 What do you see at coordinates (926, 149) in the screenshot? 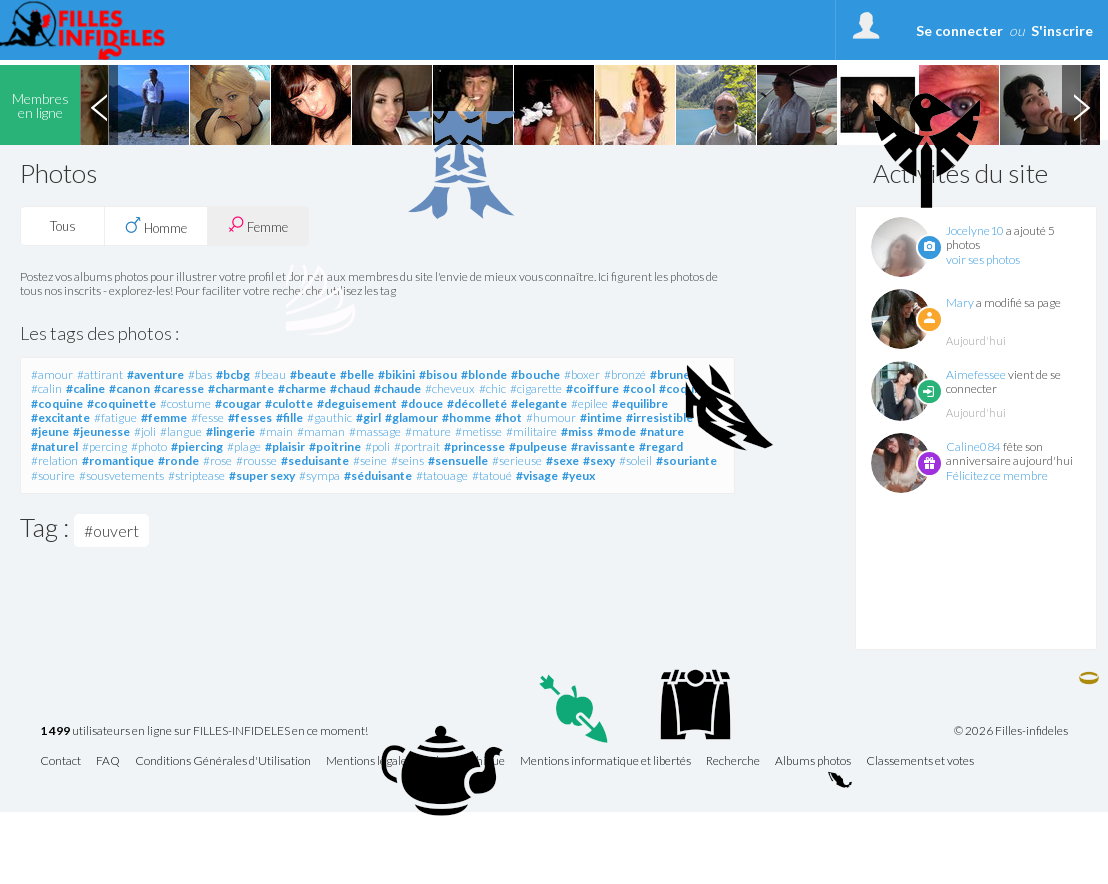
I see `royal or ceremonial item in a fantasy game inventory` at bounding box center [926, 149].